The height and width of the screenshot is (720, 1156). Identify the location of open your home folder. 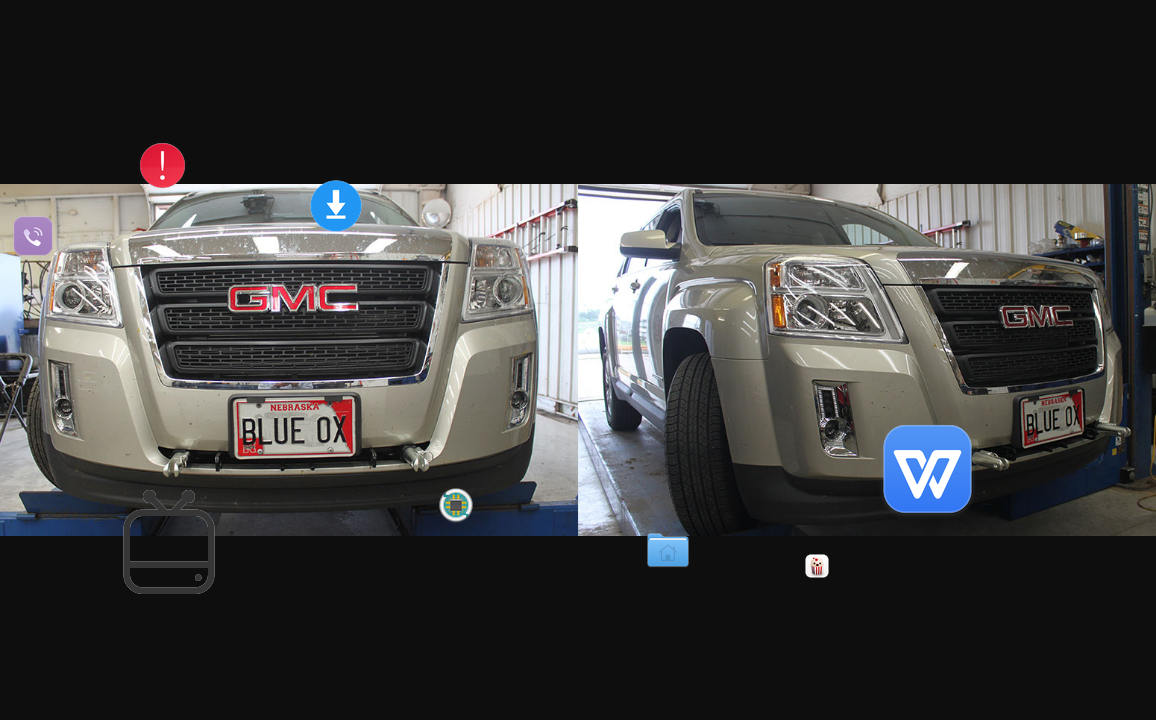
(668, 550).